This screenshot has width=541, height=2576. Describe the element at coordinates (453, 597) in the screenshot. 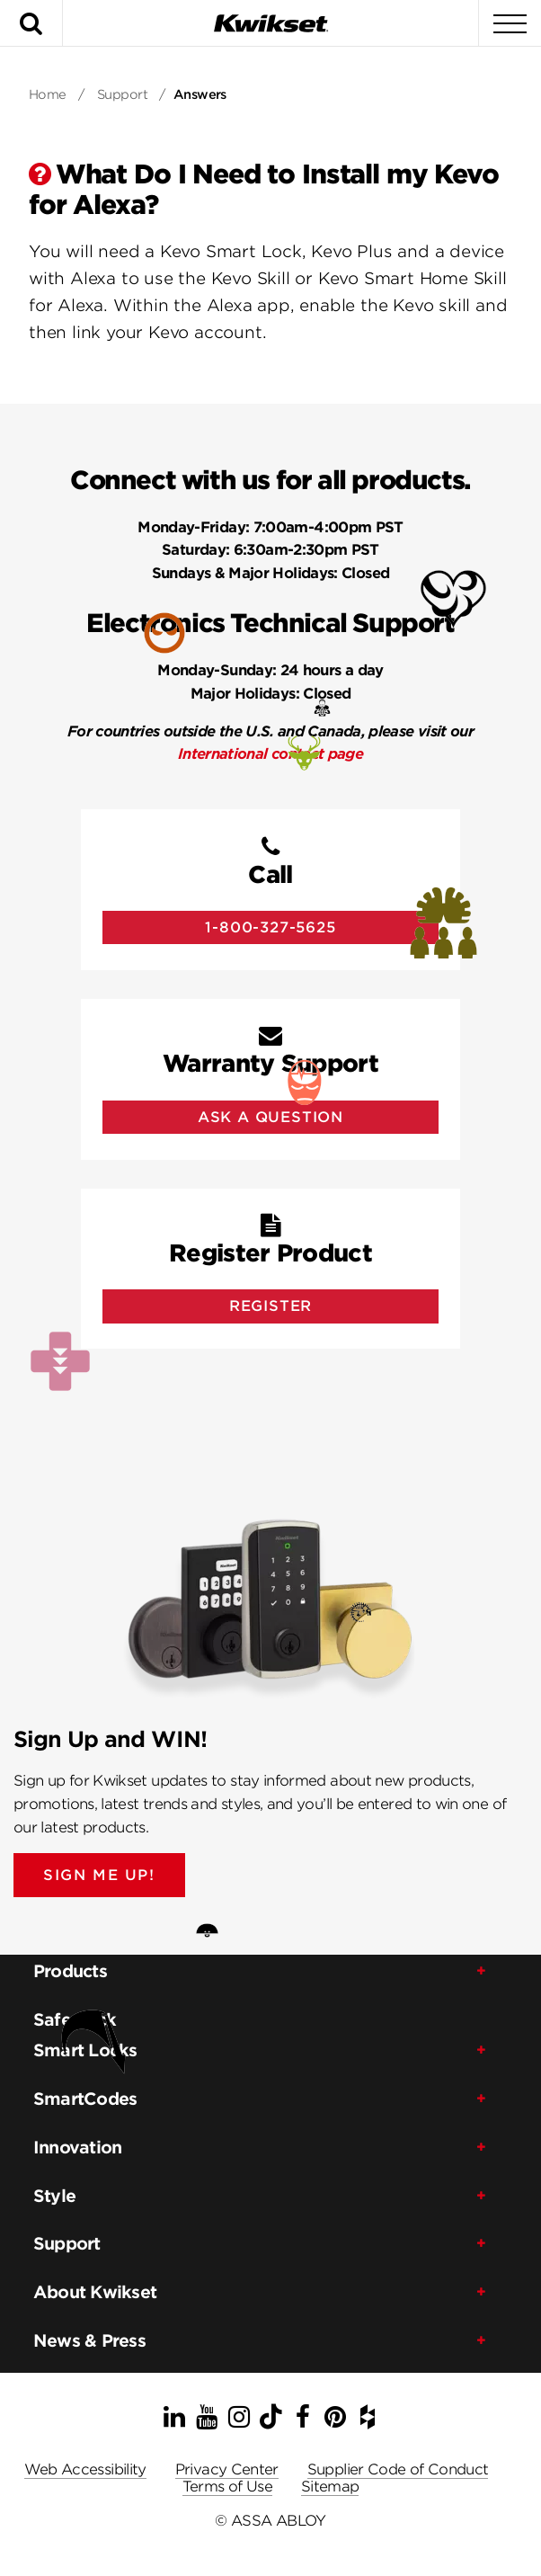

I see `indicates an eldritch or lovecraftian game element` at that location.